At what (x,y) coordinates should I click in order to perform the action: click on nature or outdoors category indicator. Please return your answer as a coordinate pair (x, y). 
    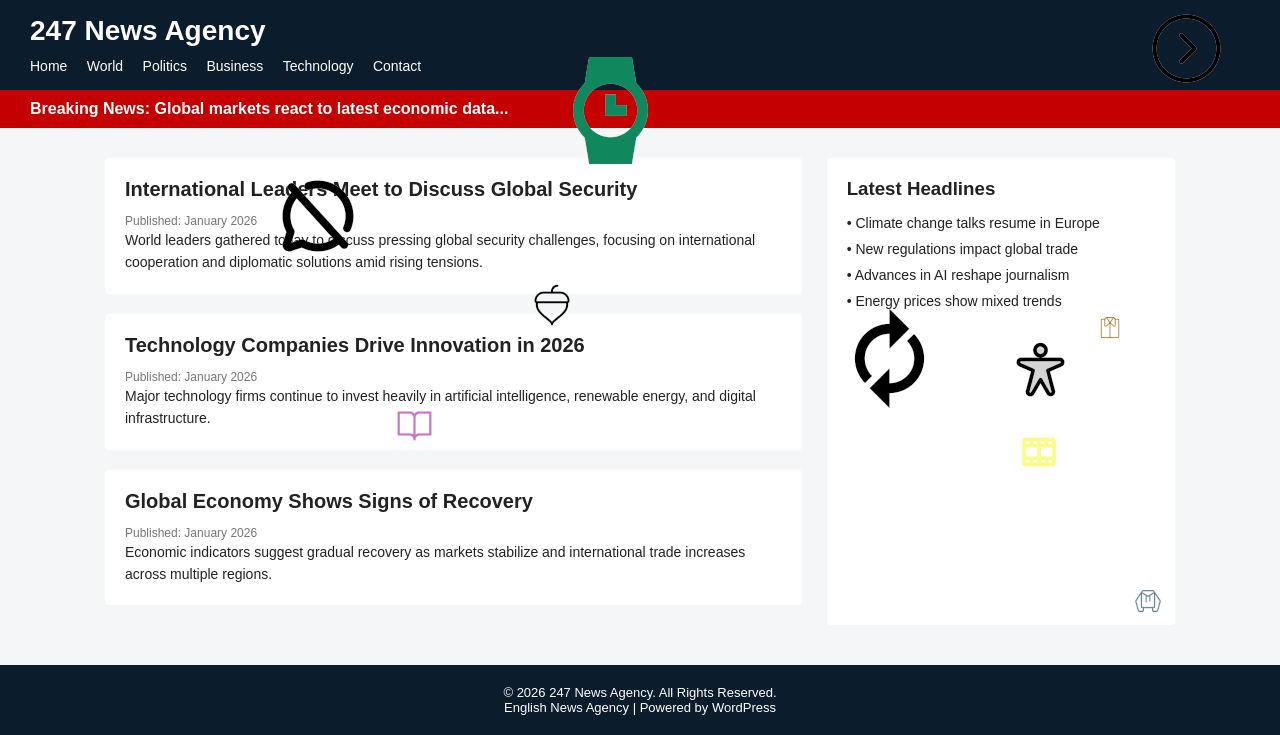
    Looking at the image, I should click on (552, 305).